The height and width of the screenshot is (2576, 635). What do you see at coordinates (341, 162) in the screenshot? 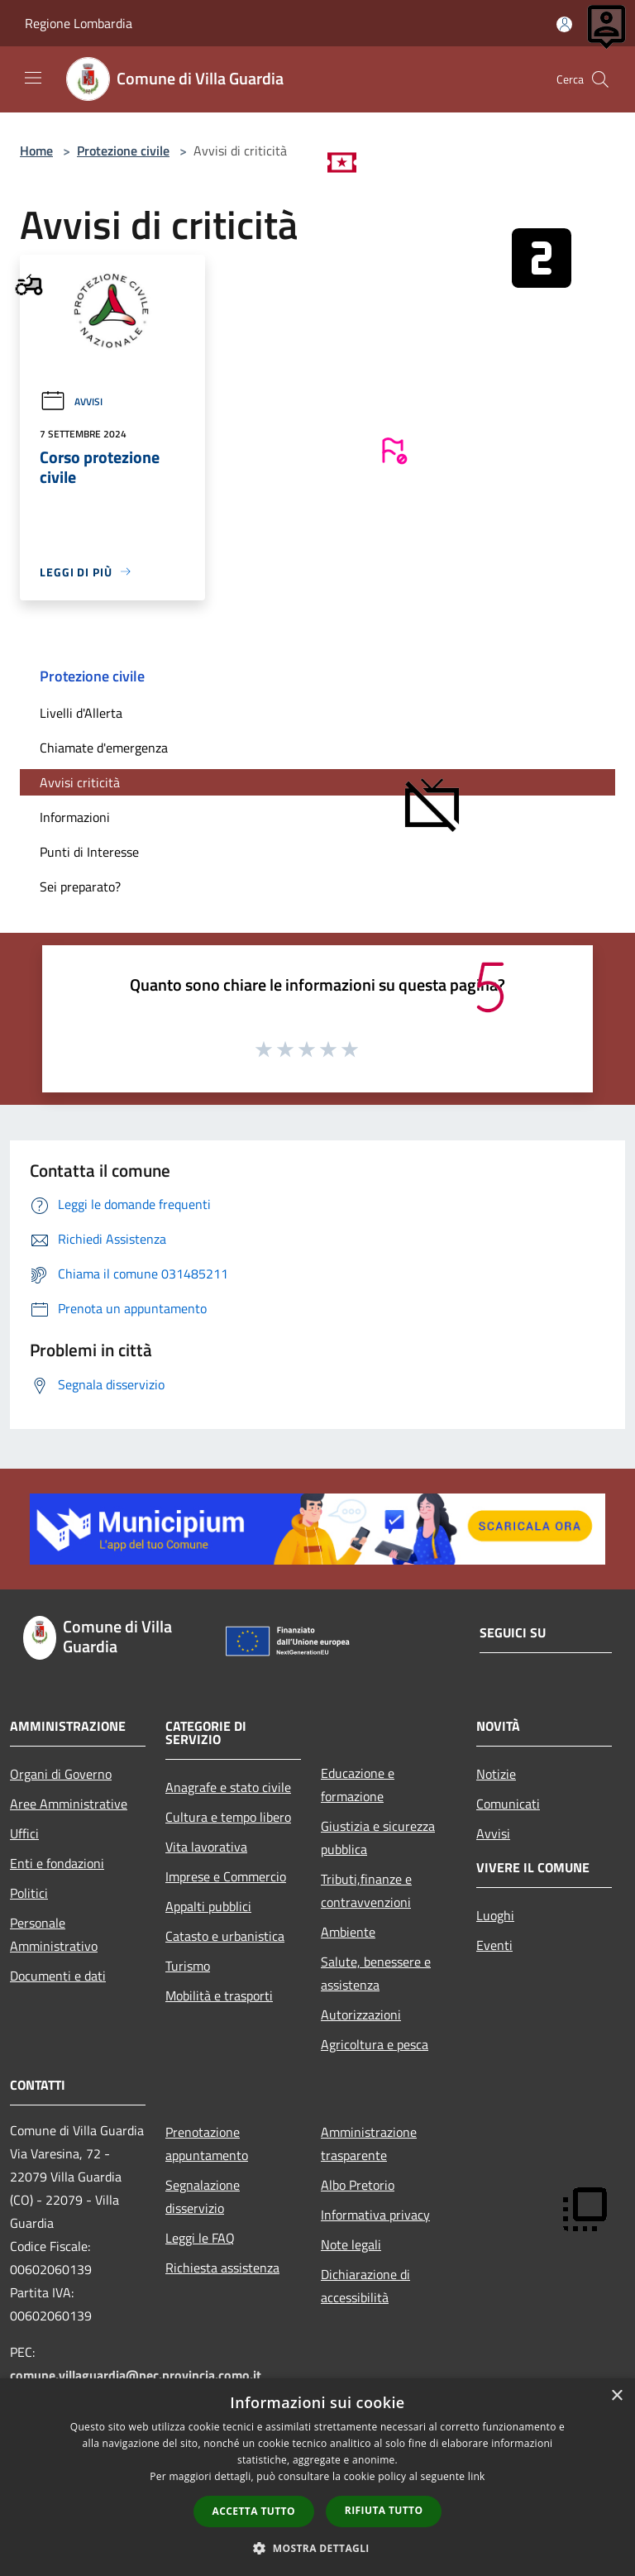
I see `view your tickets or passes` at bounding box center [341, 162].